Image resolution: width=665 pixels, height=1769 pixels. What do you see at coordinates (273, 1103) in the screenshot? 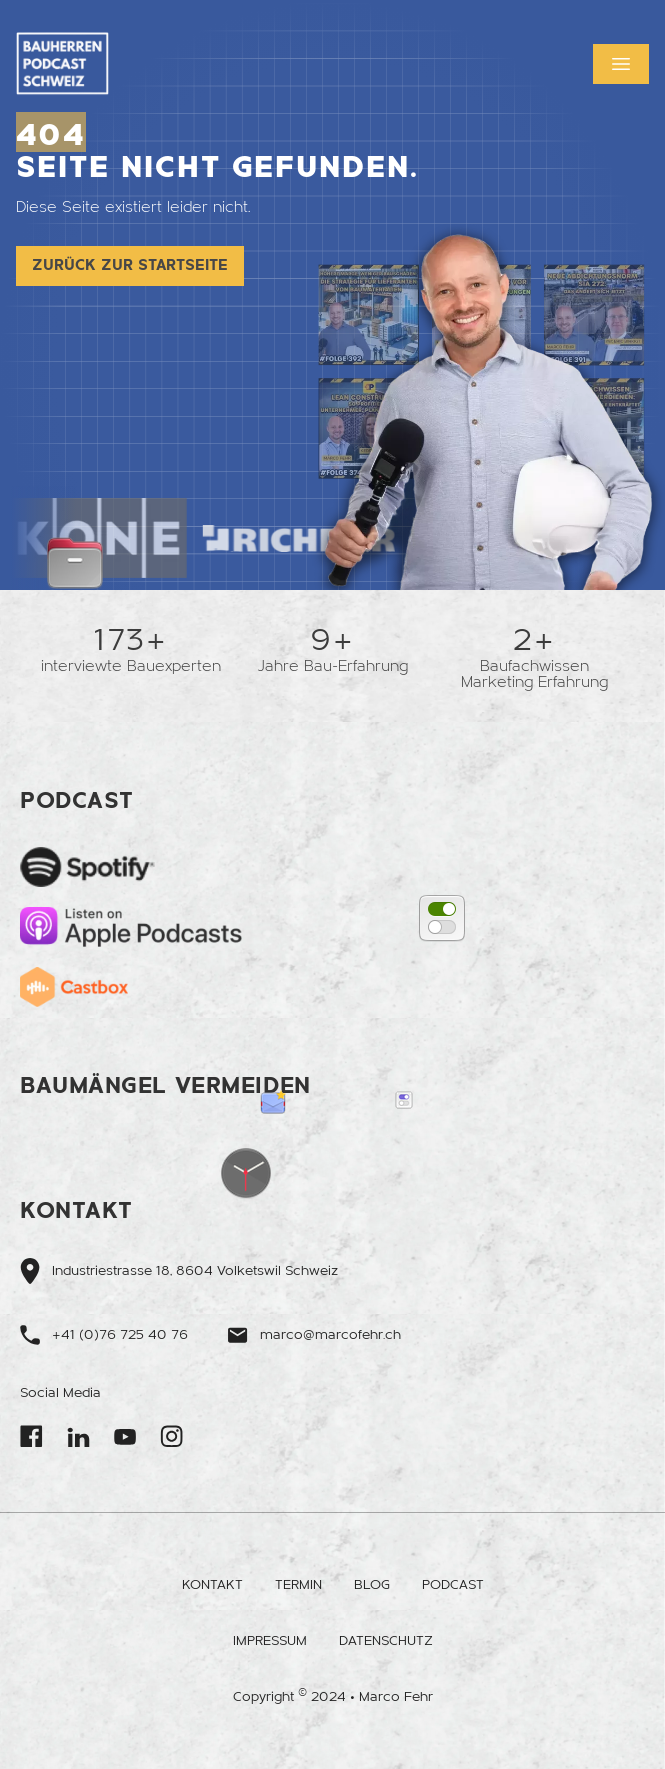
I see `indicates new unread email messages` at bounding box center [273, 1103].